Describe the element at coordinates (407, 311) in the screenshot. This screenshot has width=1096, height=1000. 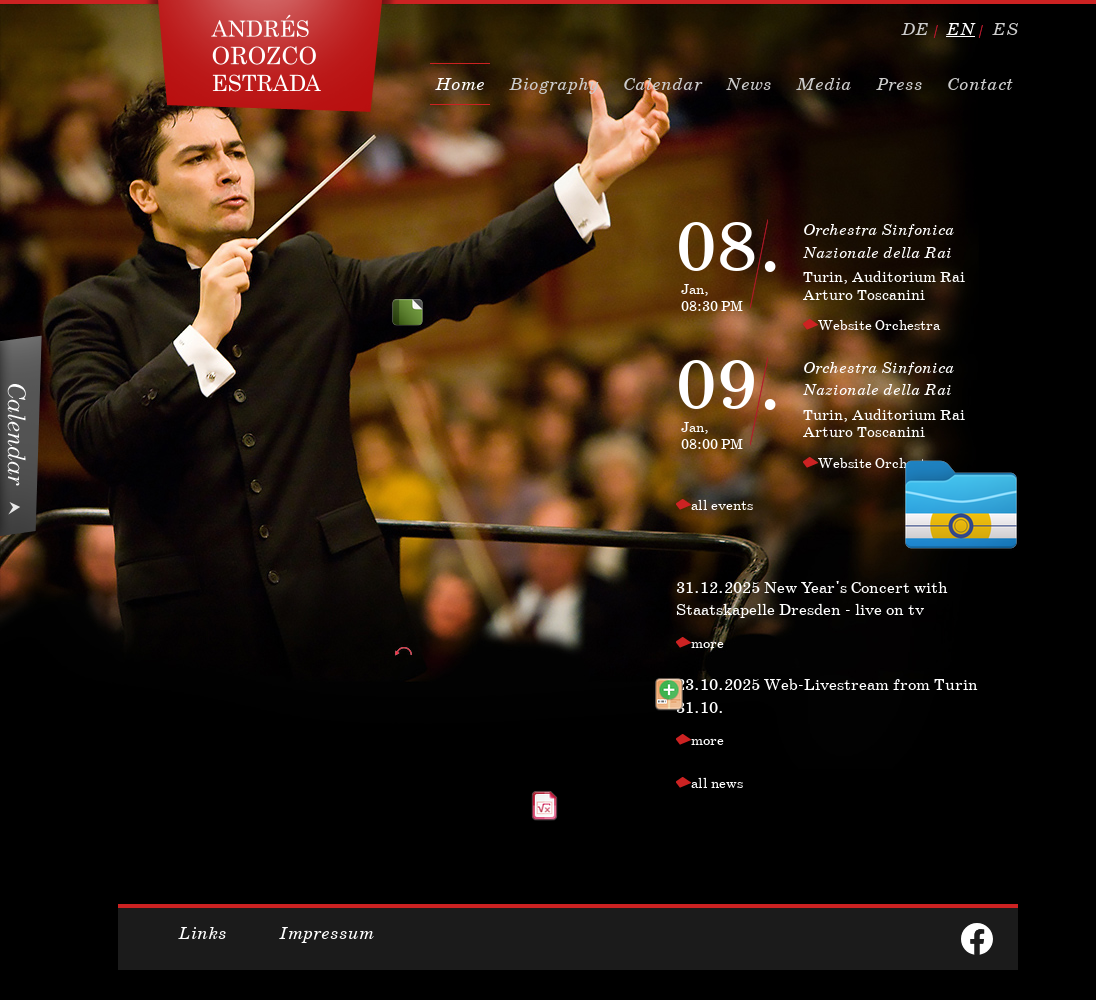
I see `change desktop wallpaper settings` at that location.